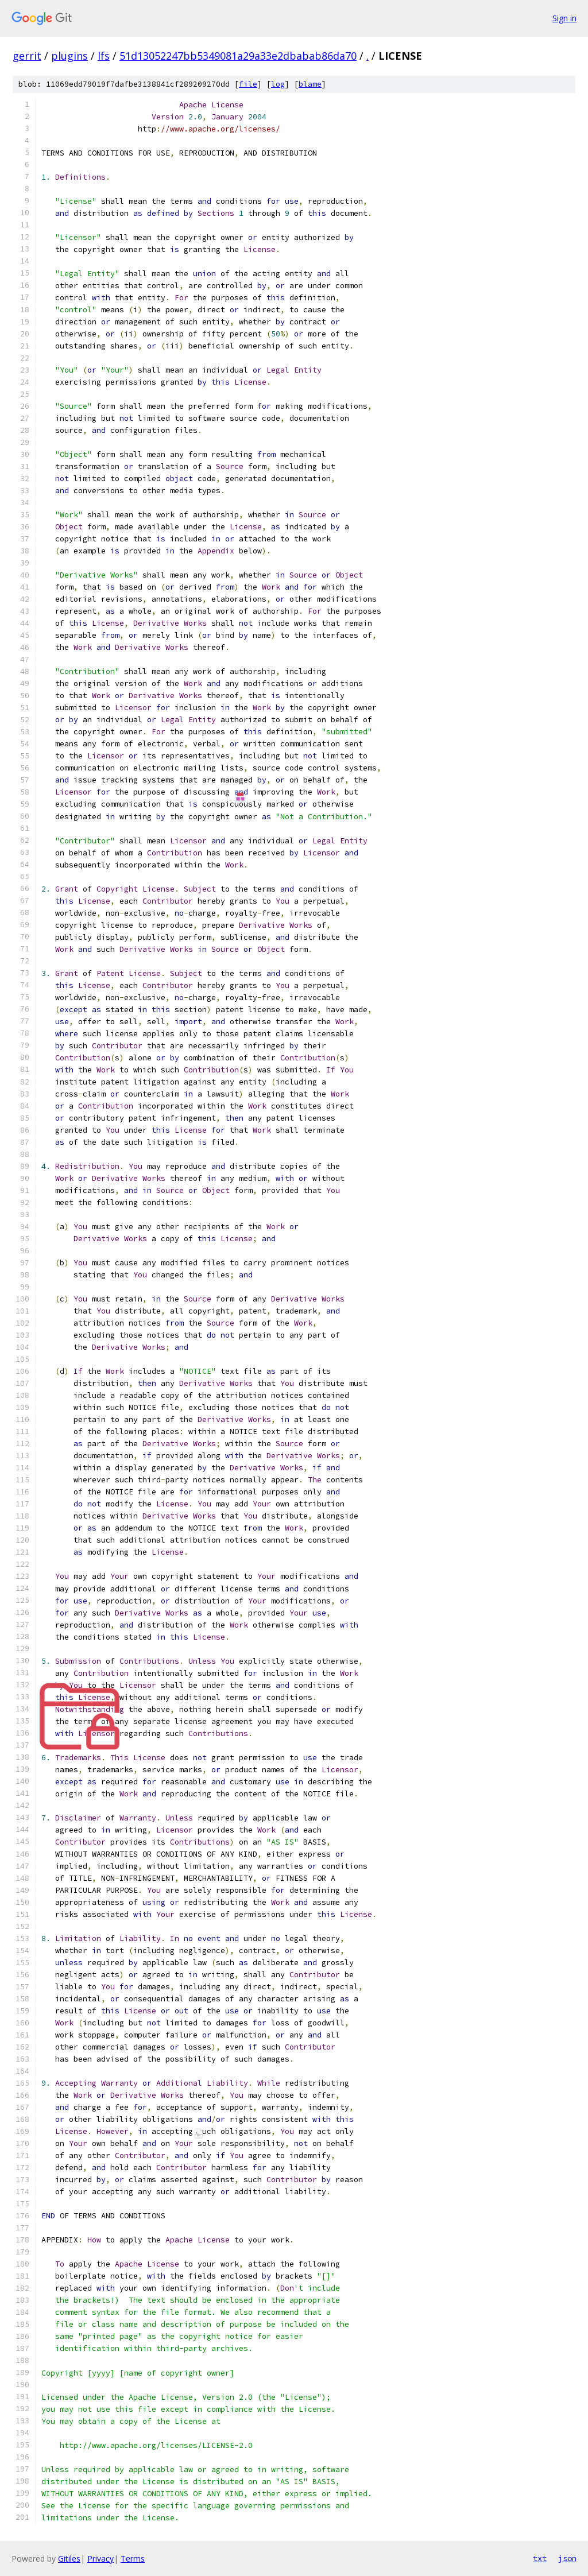 This screenshot has width=588, height=2576. Describe the element at coordinates (199, 2133) in the screenshot. I see `view system log file` at that location.